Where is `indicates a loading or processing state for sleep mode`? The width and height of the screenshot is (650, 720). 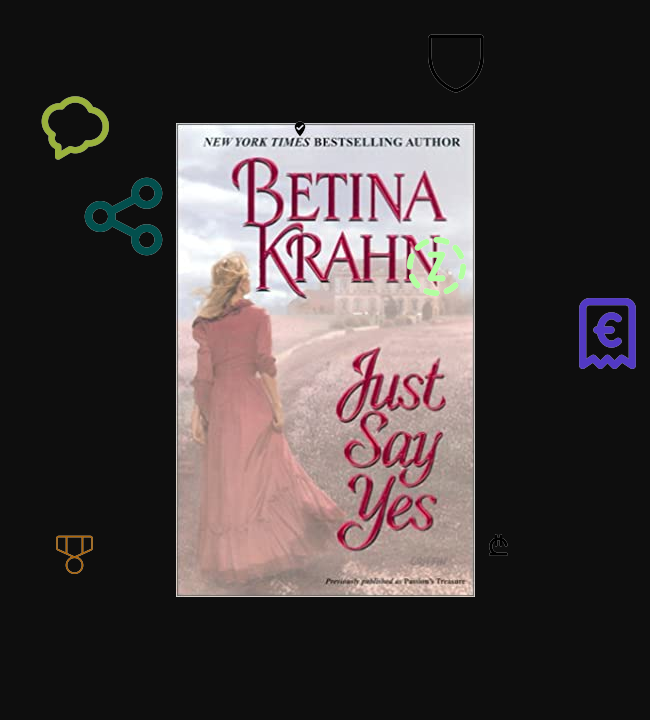 indicates a loading or processing state for sleep mode is located at coordinates (436, 266).